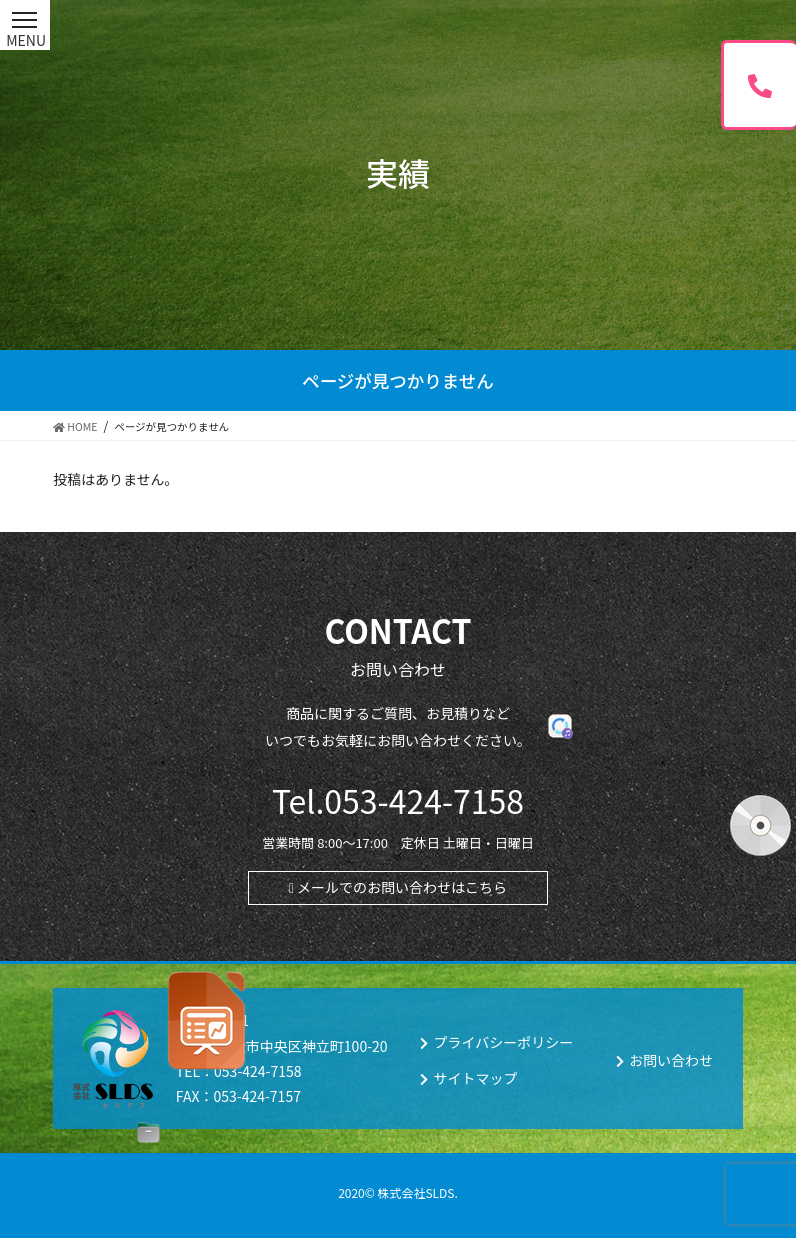  Describe the element at coordinates (760, 825) in the screenshot. I see `access CD/DVD drive or optical media` at that location.